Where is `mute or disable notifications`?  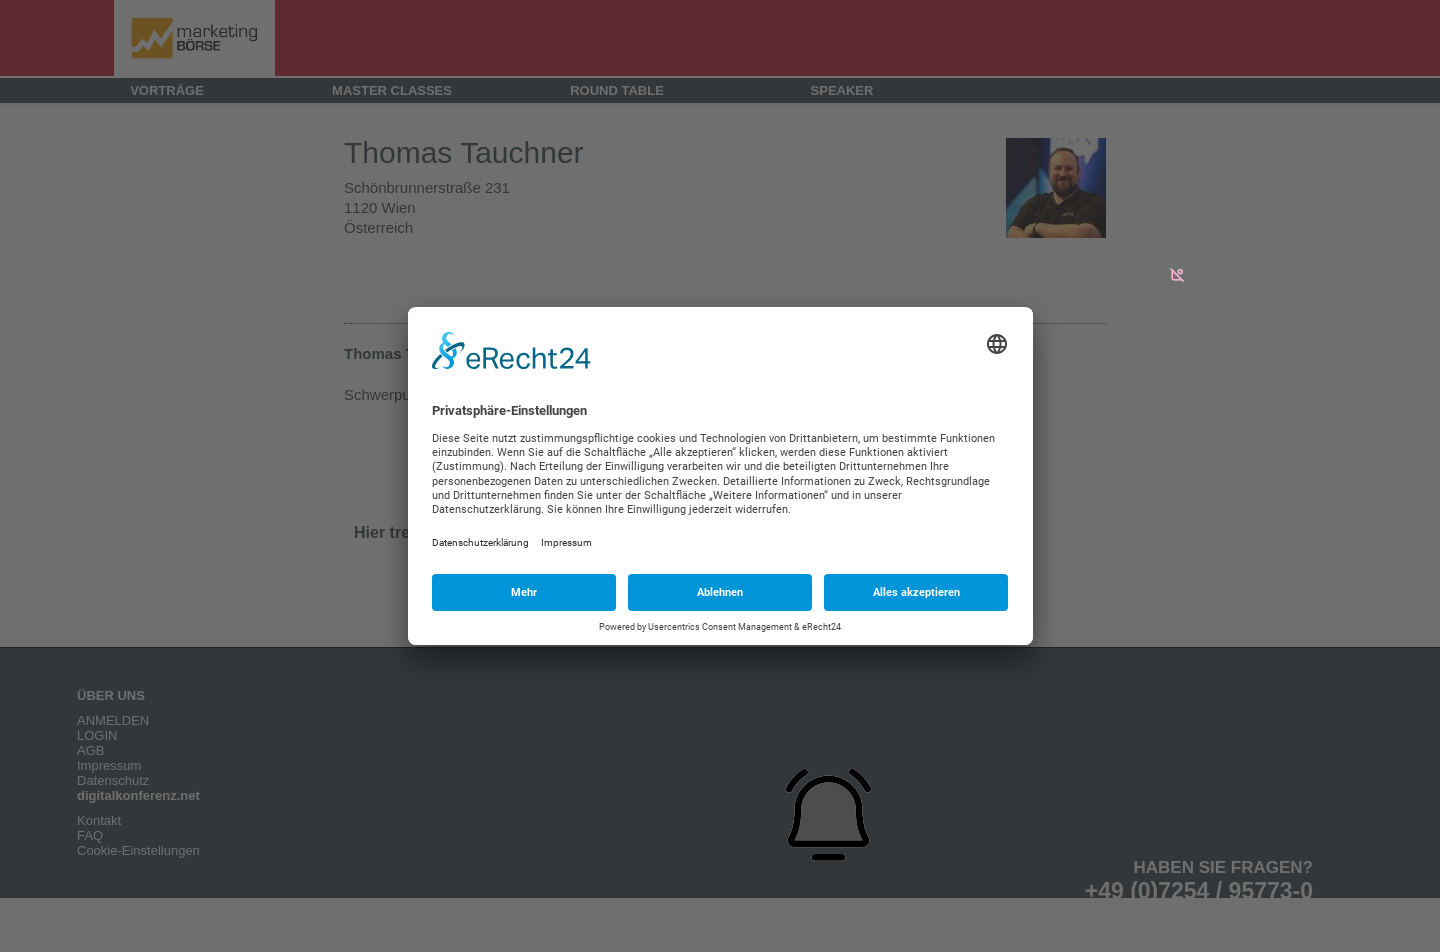 mute or disable notifications is located at coordinates (1177, 275).